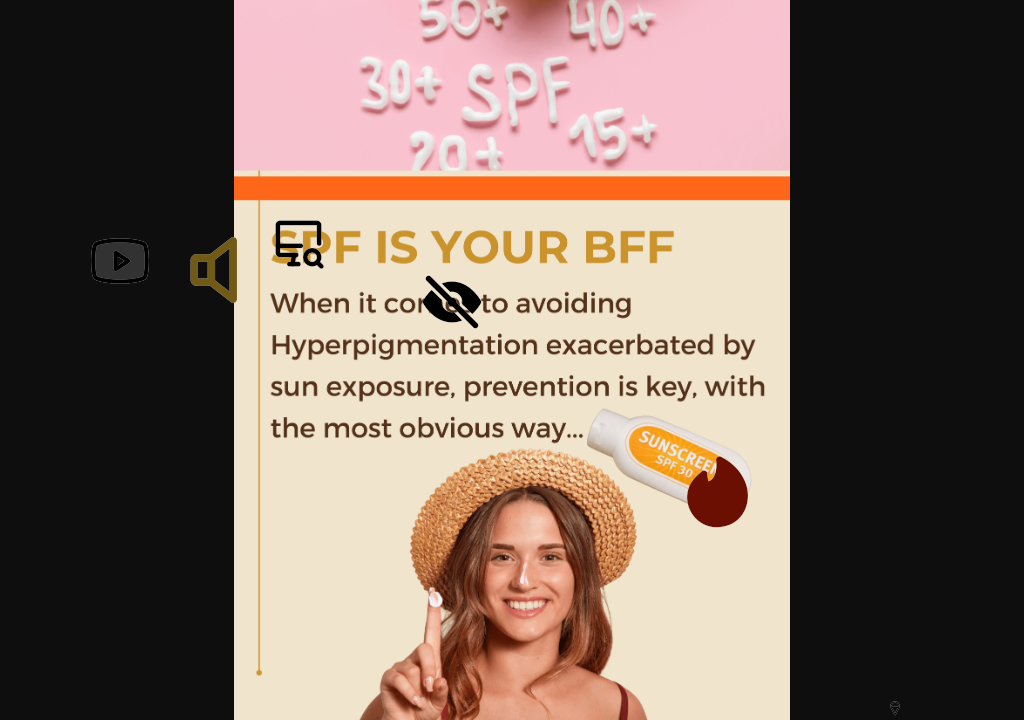  Describe the element at coordinates (452, 302) in the screenshot. I see `hide password or sensitive content` at that location.